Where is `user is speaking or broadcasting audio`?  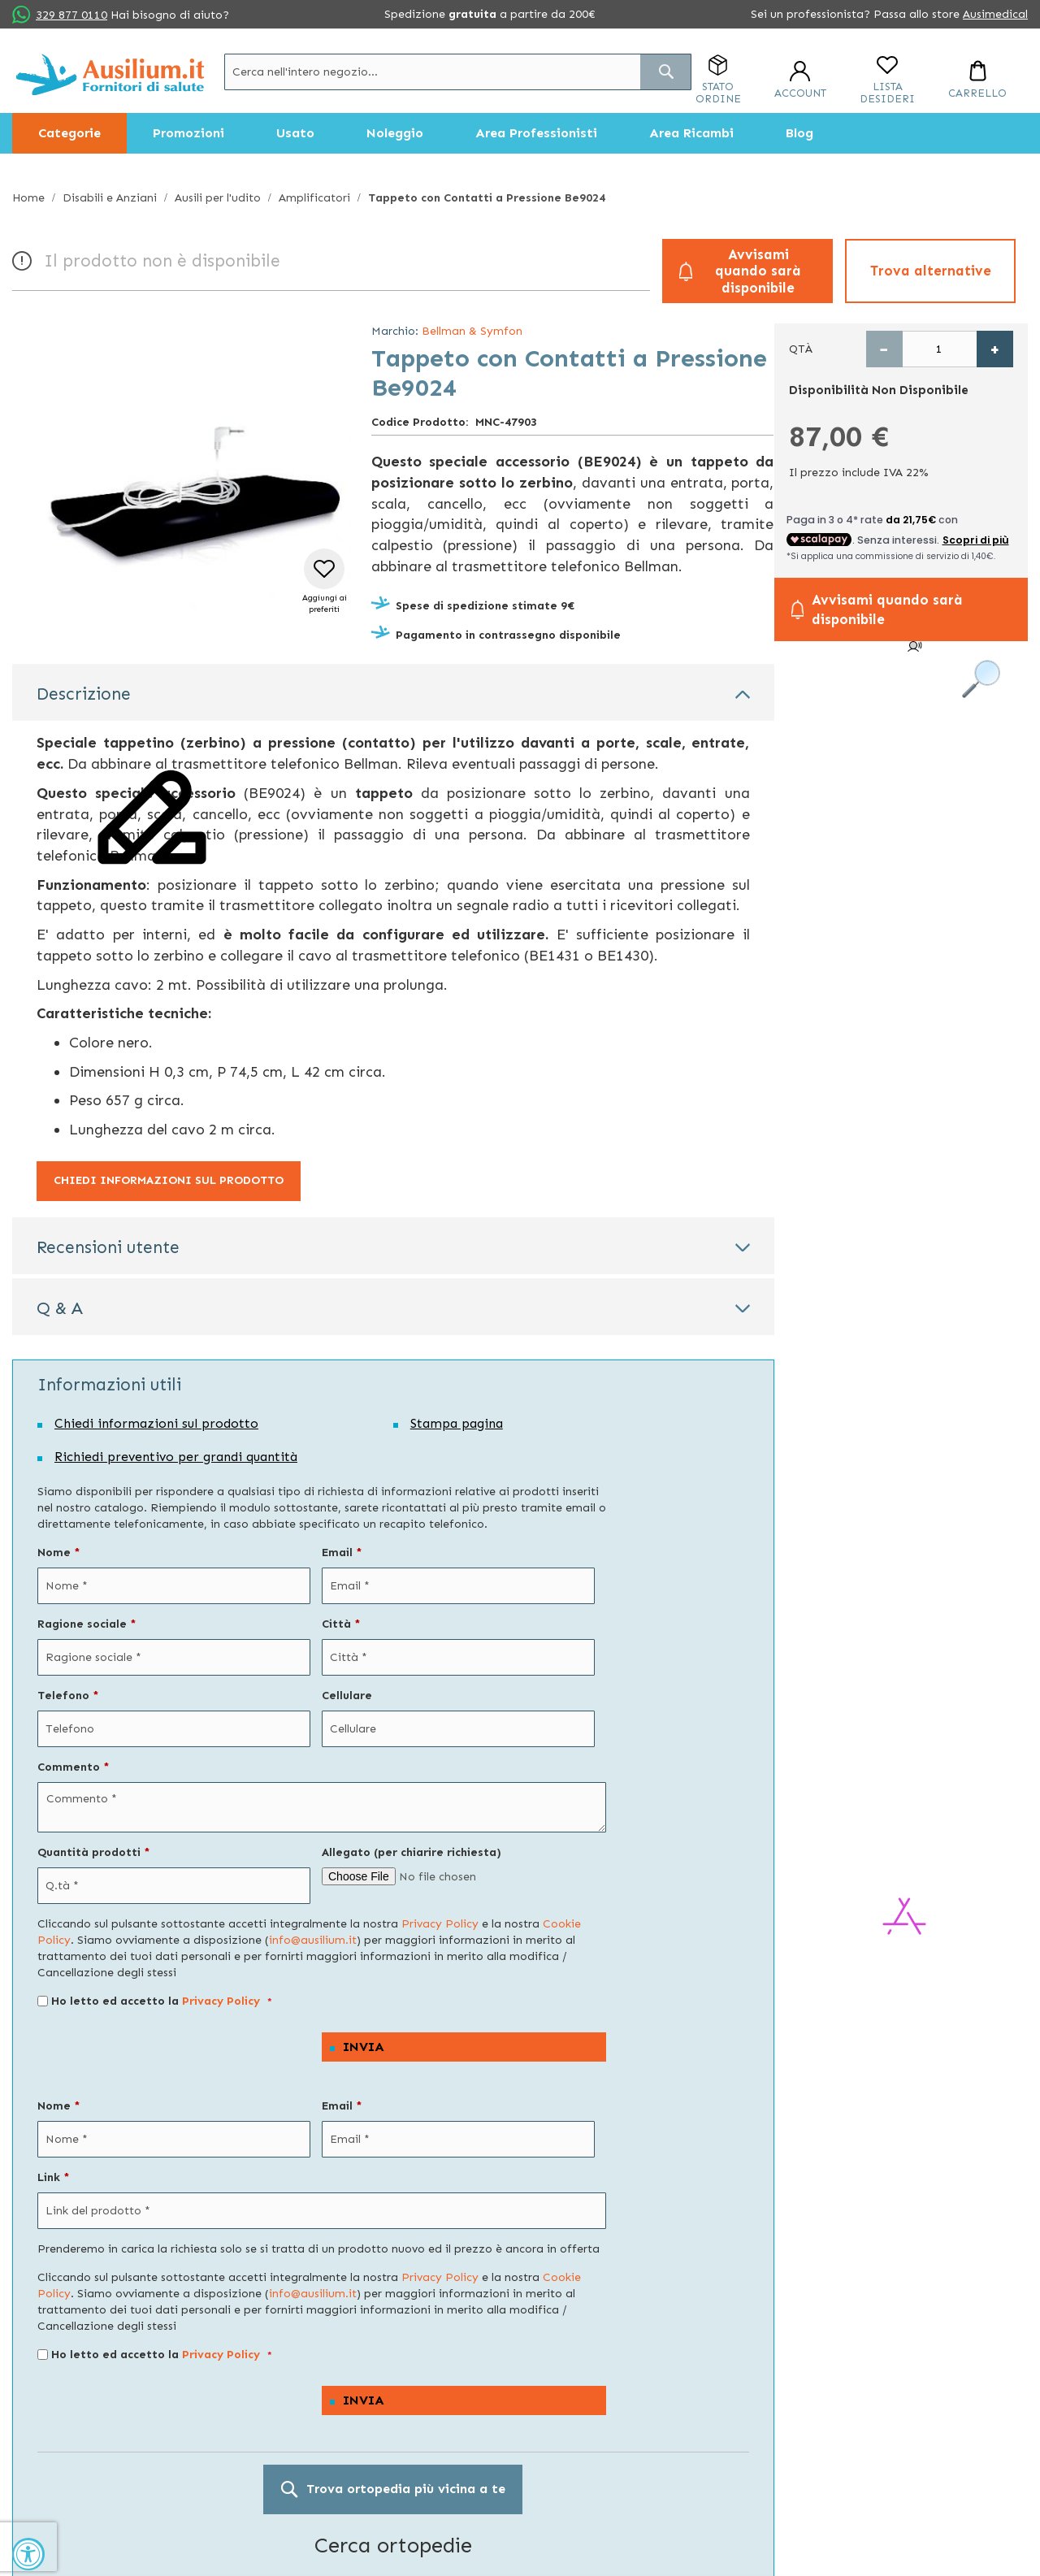
user is speaking or broadcasting audio is located at coordinates (914, 646).